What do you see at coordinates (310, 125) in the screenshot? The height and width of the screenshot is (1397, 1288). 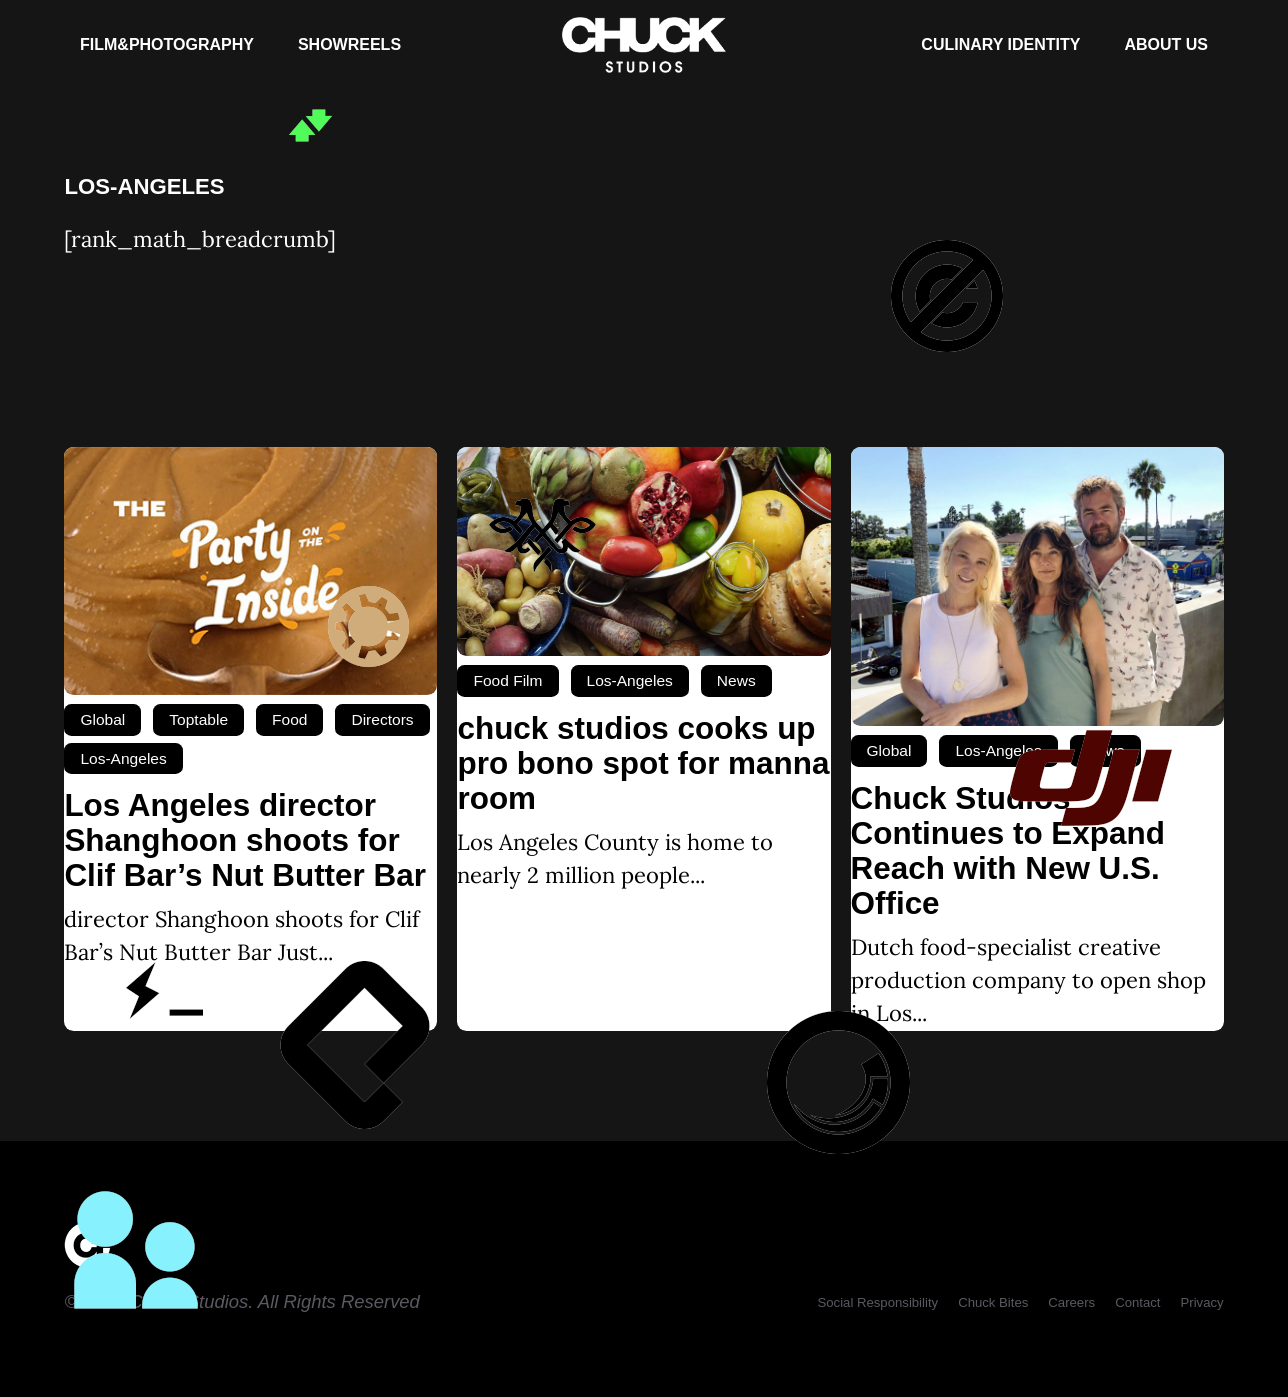 I see `betfair logo` at bounding box center [310, 125].